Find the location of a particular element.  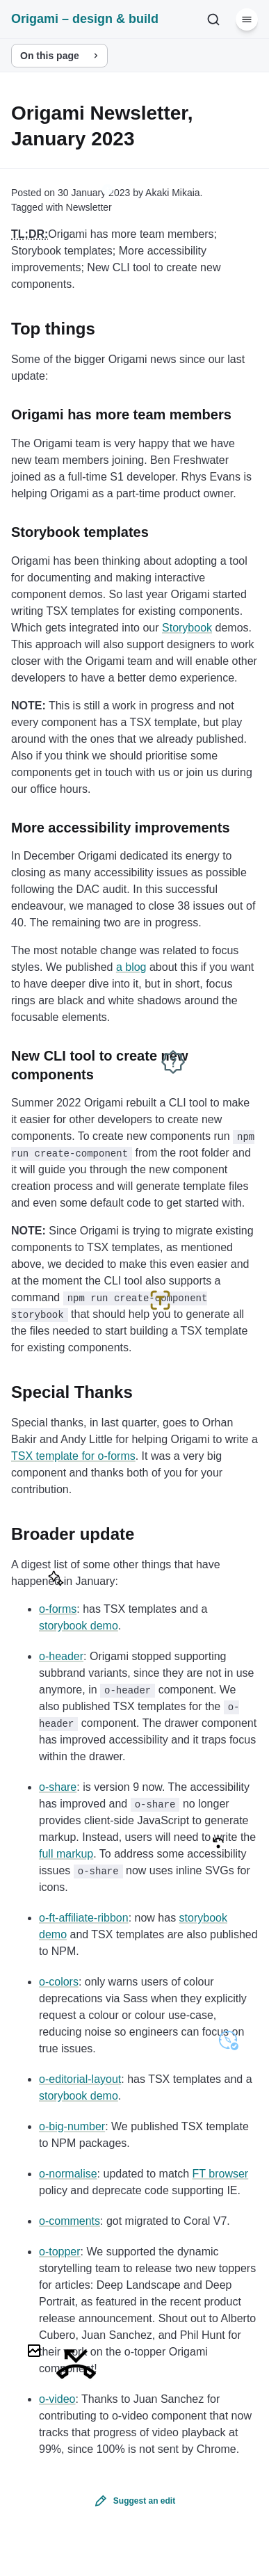

upload a file or content is located at coordinates (107, 189).